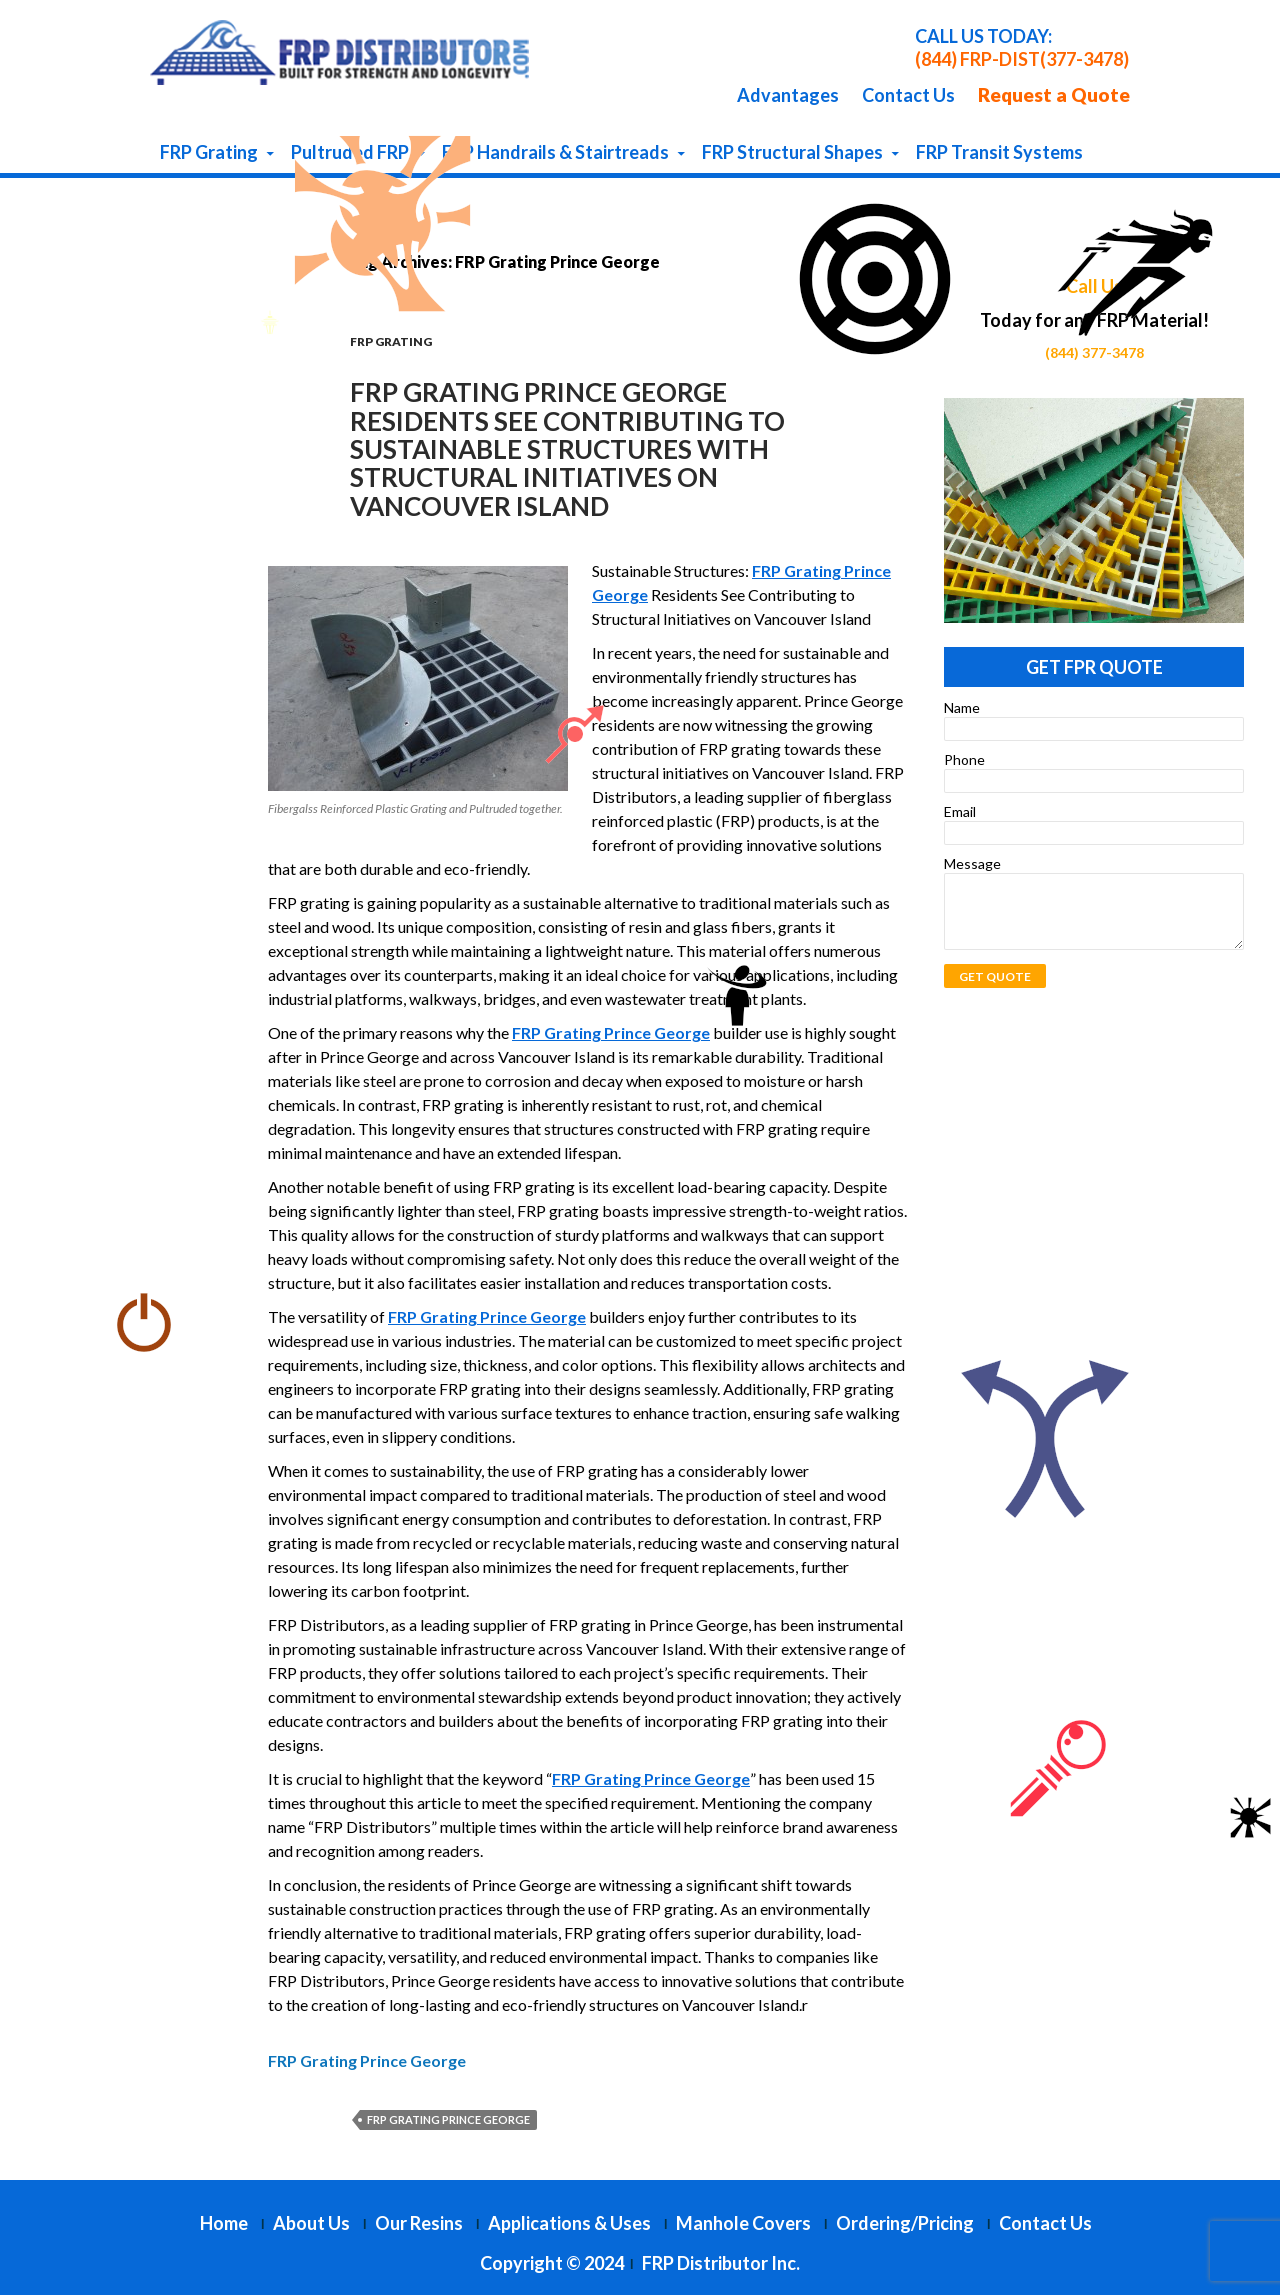 The width and height of the screenshot is (1280, 2295). Describe the element at coordinates (1063, 1764) in the screenshot. I see `cast a spell or use magic ability` at that location.